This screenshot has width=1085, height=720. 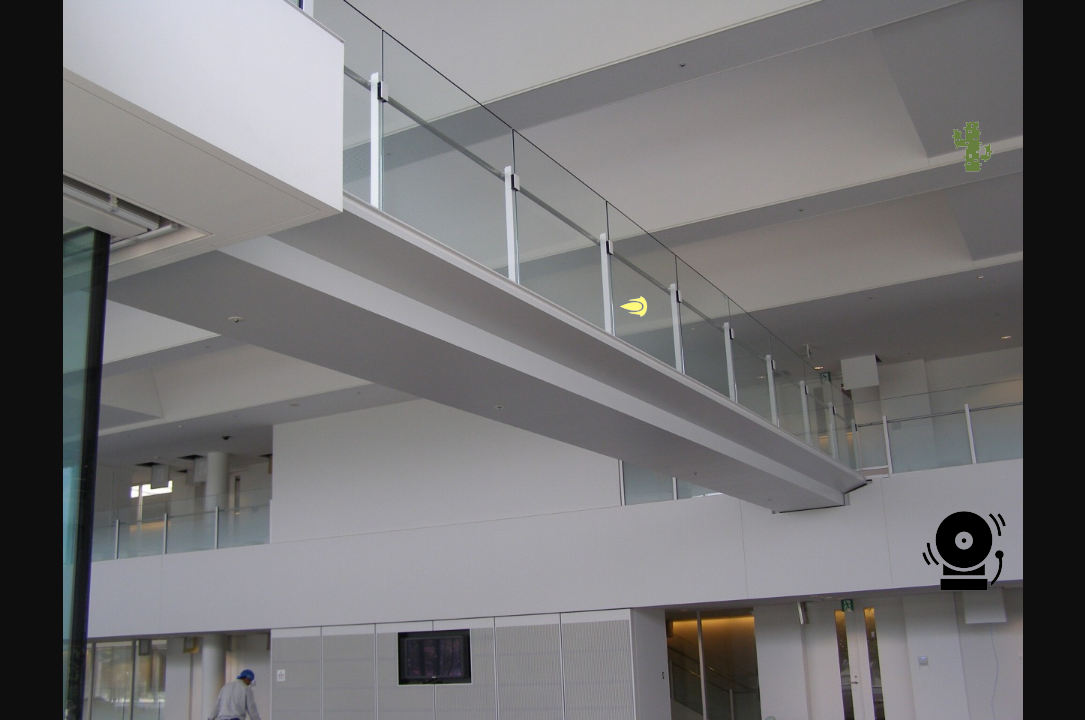 I want to click on alarm or alert is currently active, so click(x=964, y=549).